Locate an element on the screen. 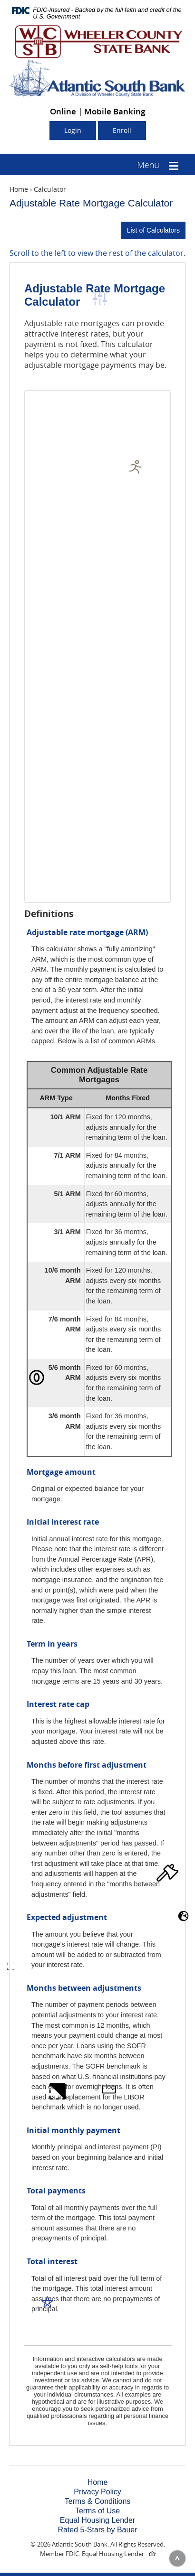  start a running or fitness activity is located at coordinates (136, 467).